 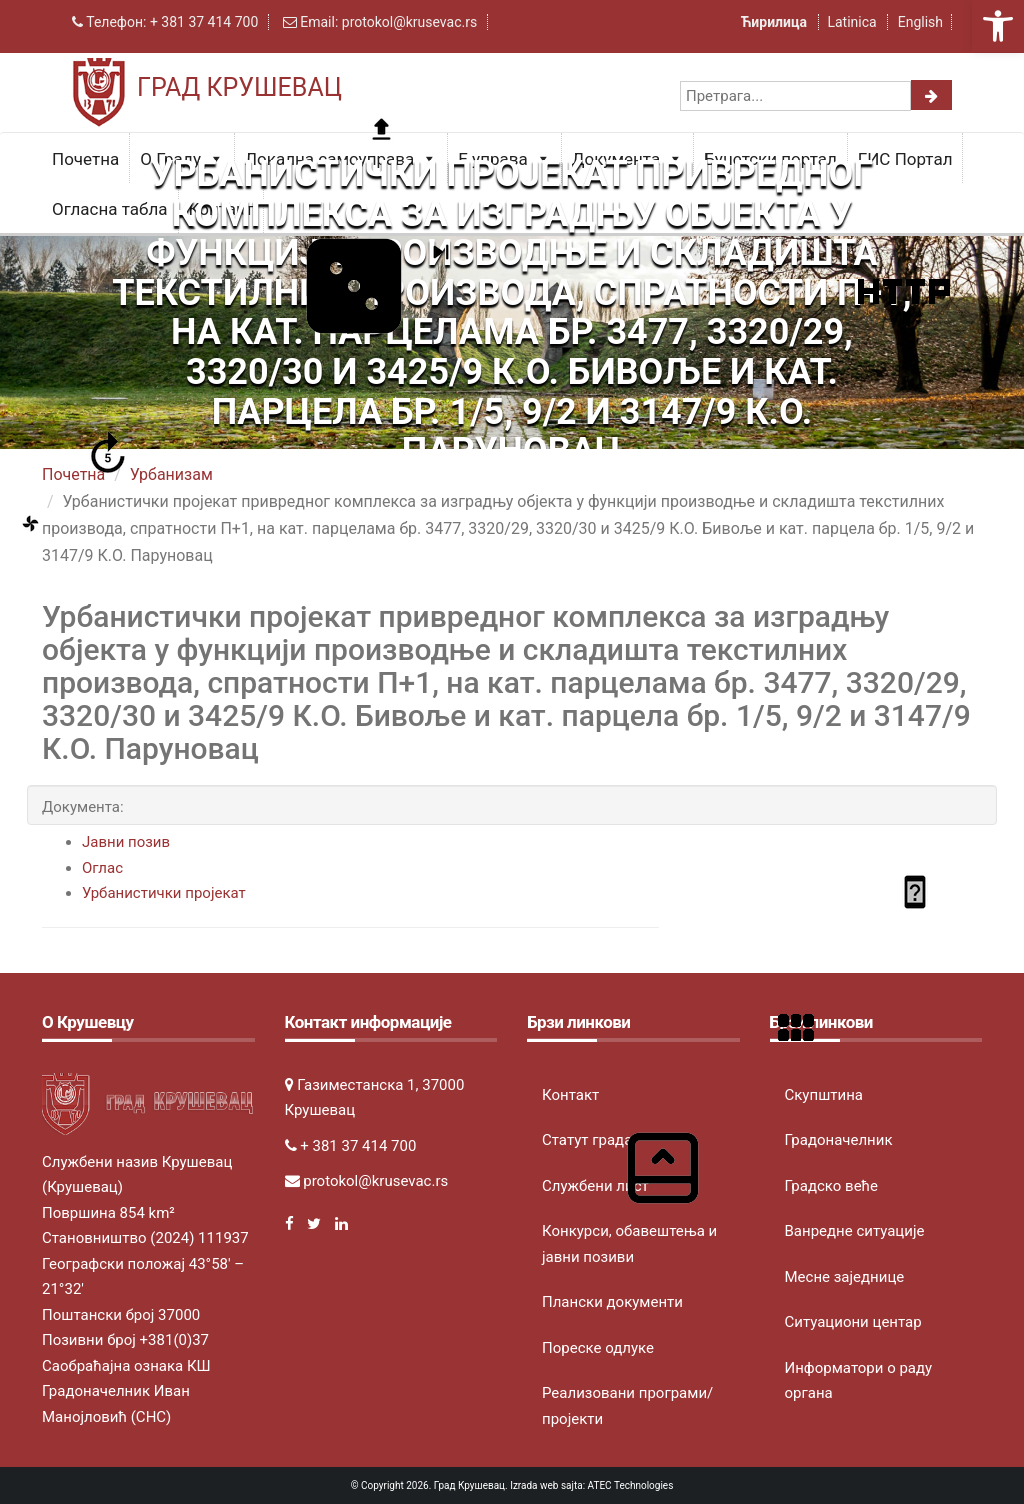 I want to click on indicates a web link or URL, so click(x=904, y=292).